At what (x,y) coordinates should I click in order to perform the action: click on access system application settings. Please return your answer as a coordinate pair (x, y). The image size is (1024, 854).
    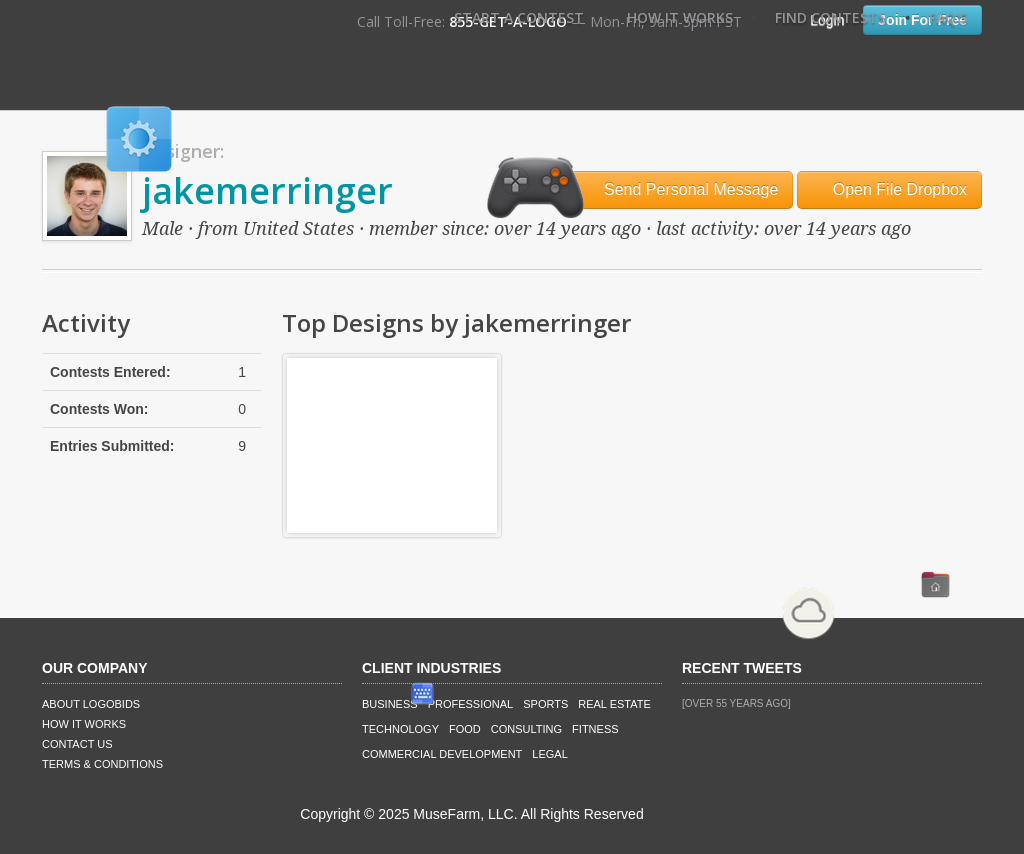
    Looking at the image, I should click on (139, 139).